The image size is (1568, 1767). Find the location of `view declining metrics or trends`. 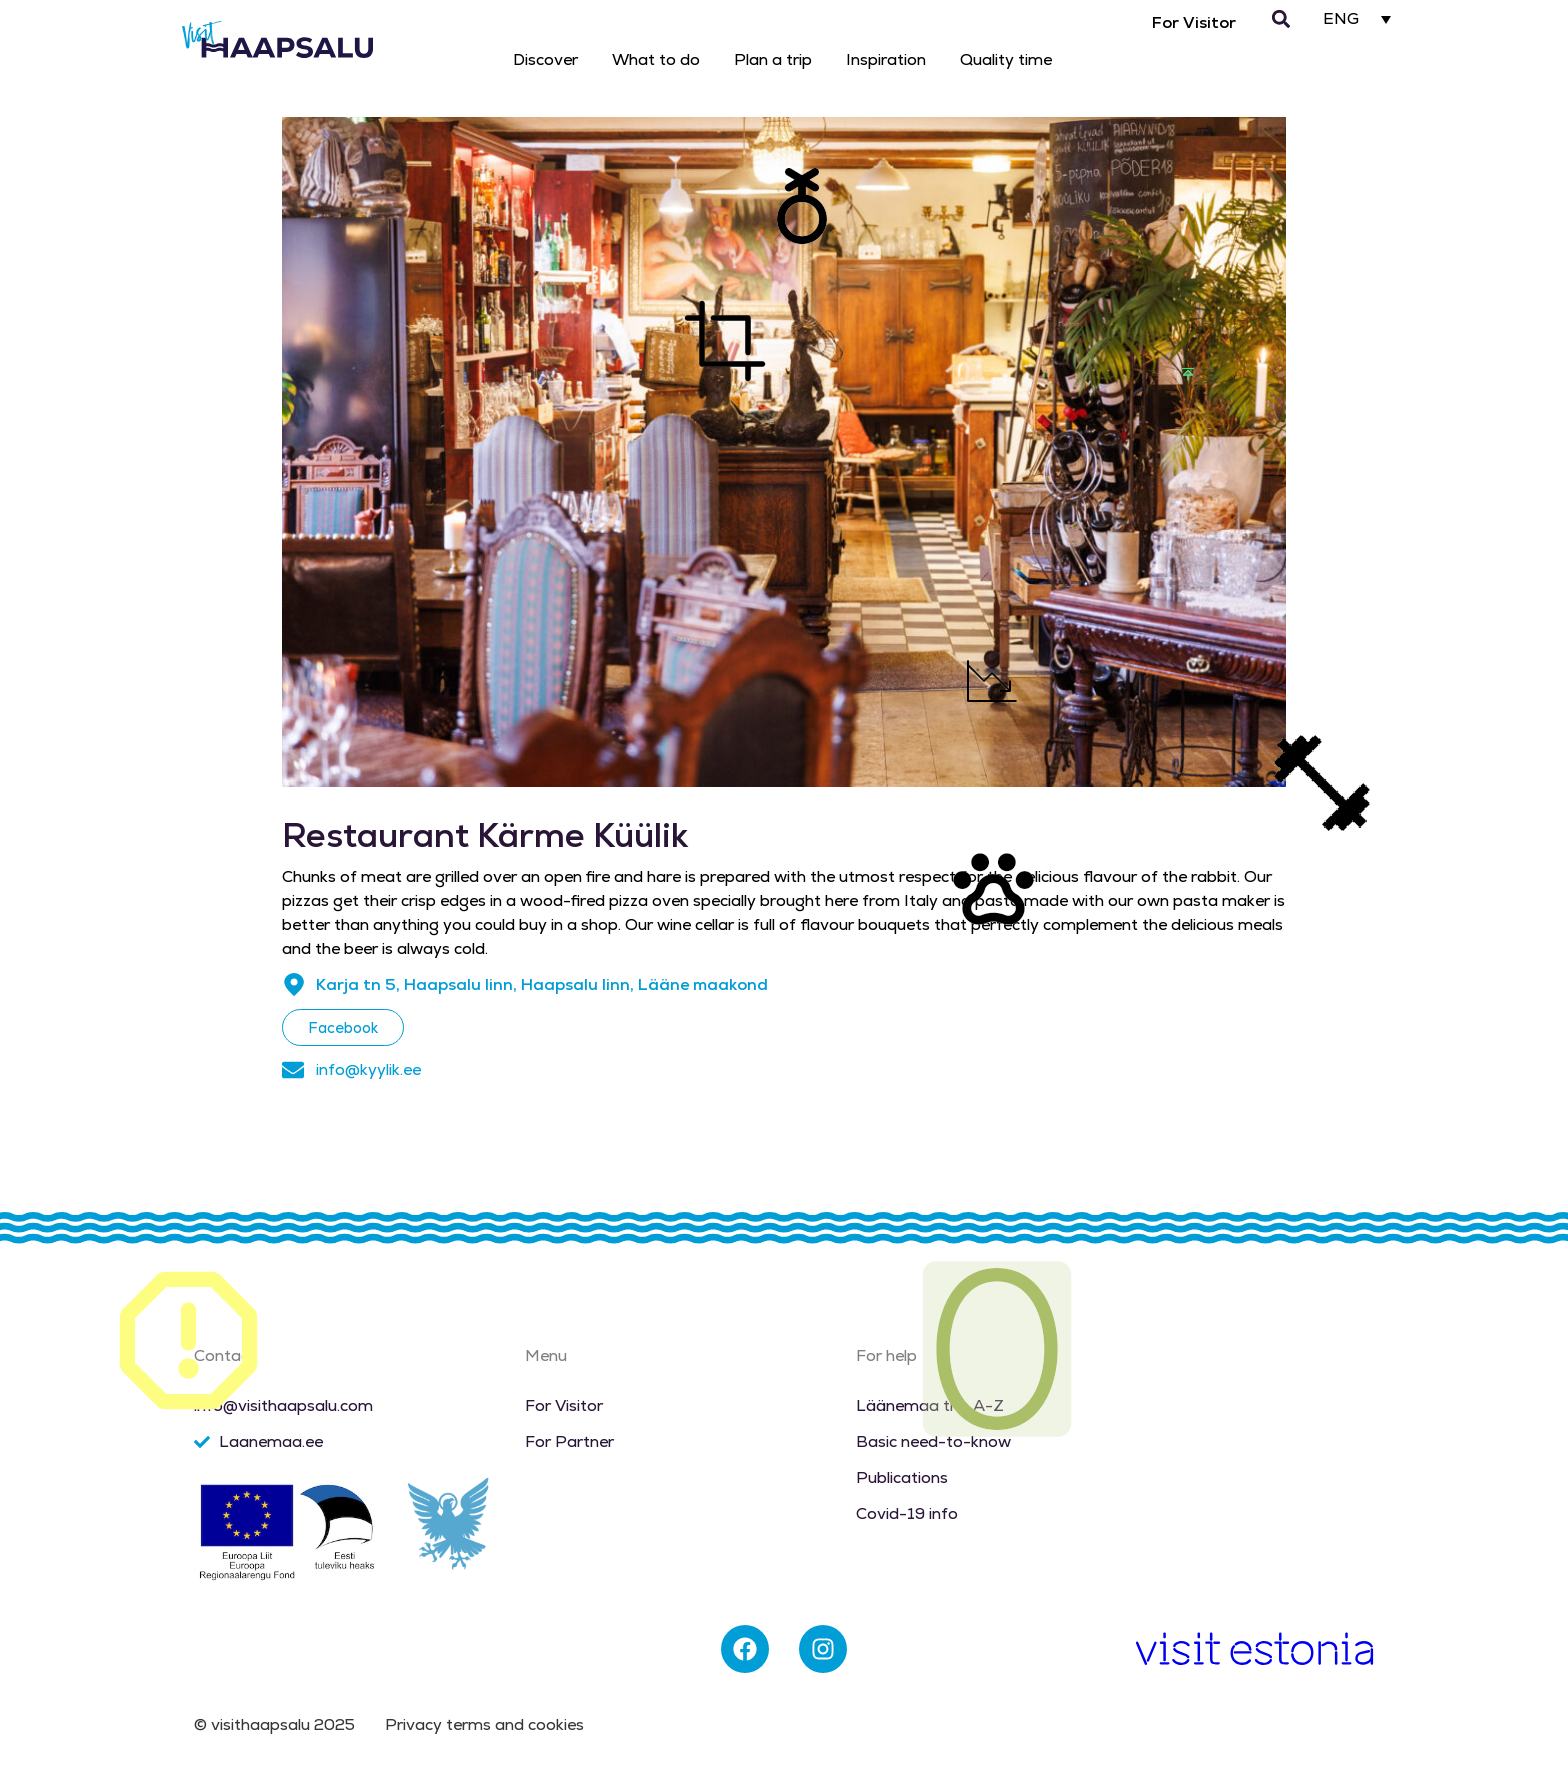

view declining metrics or trends is located at coordinates (992, 681).